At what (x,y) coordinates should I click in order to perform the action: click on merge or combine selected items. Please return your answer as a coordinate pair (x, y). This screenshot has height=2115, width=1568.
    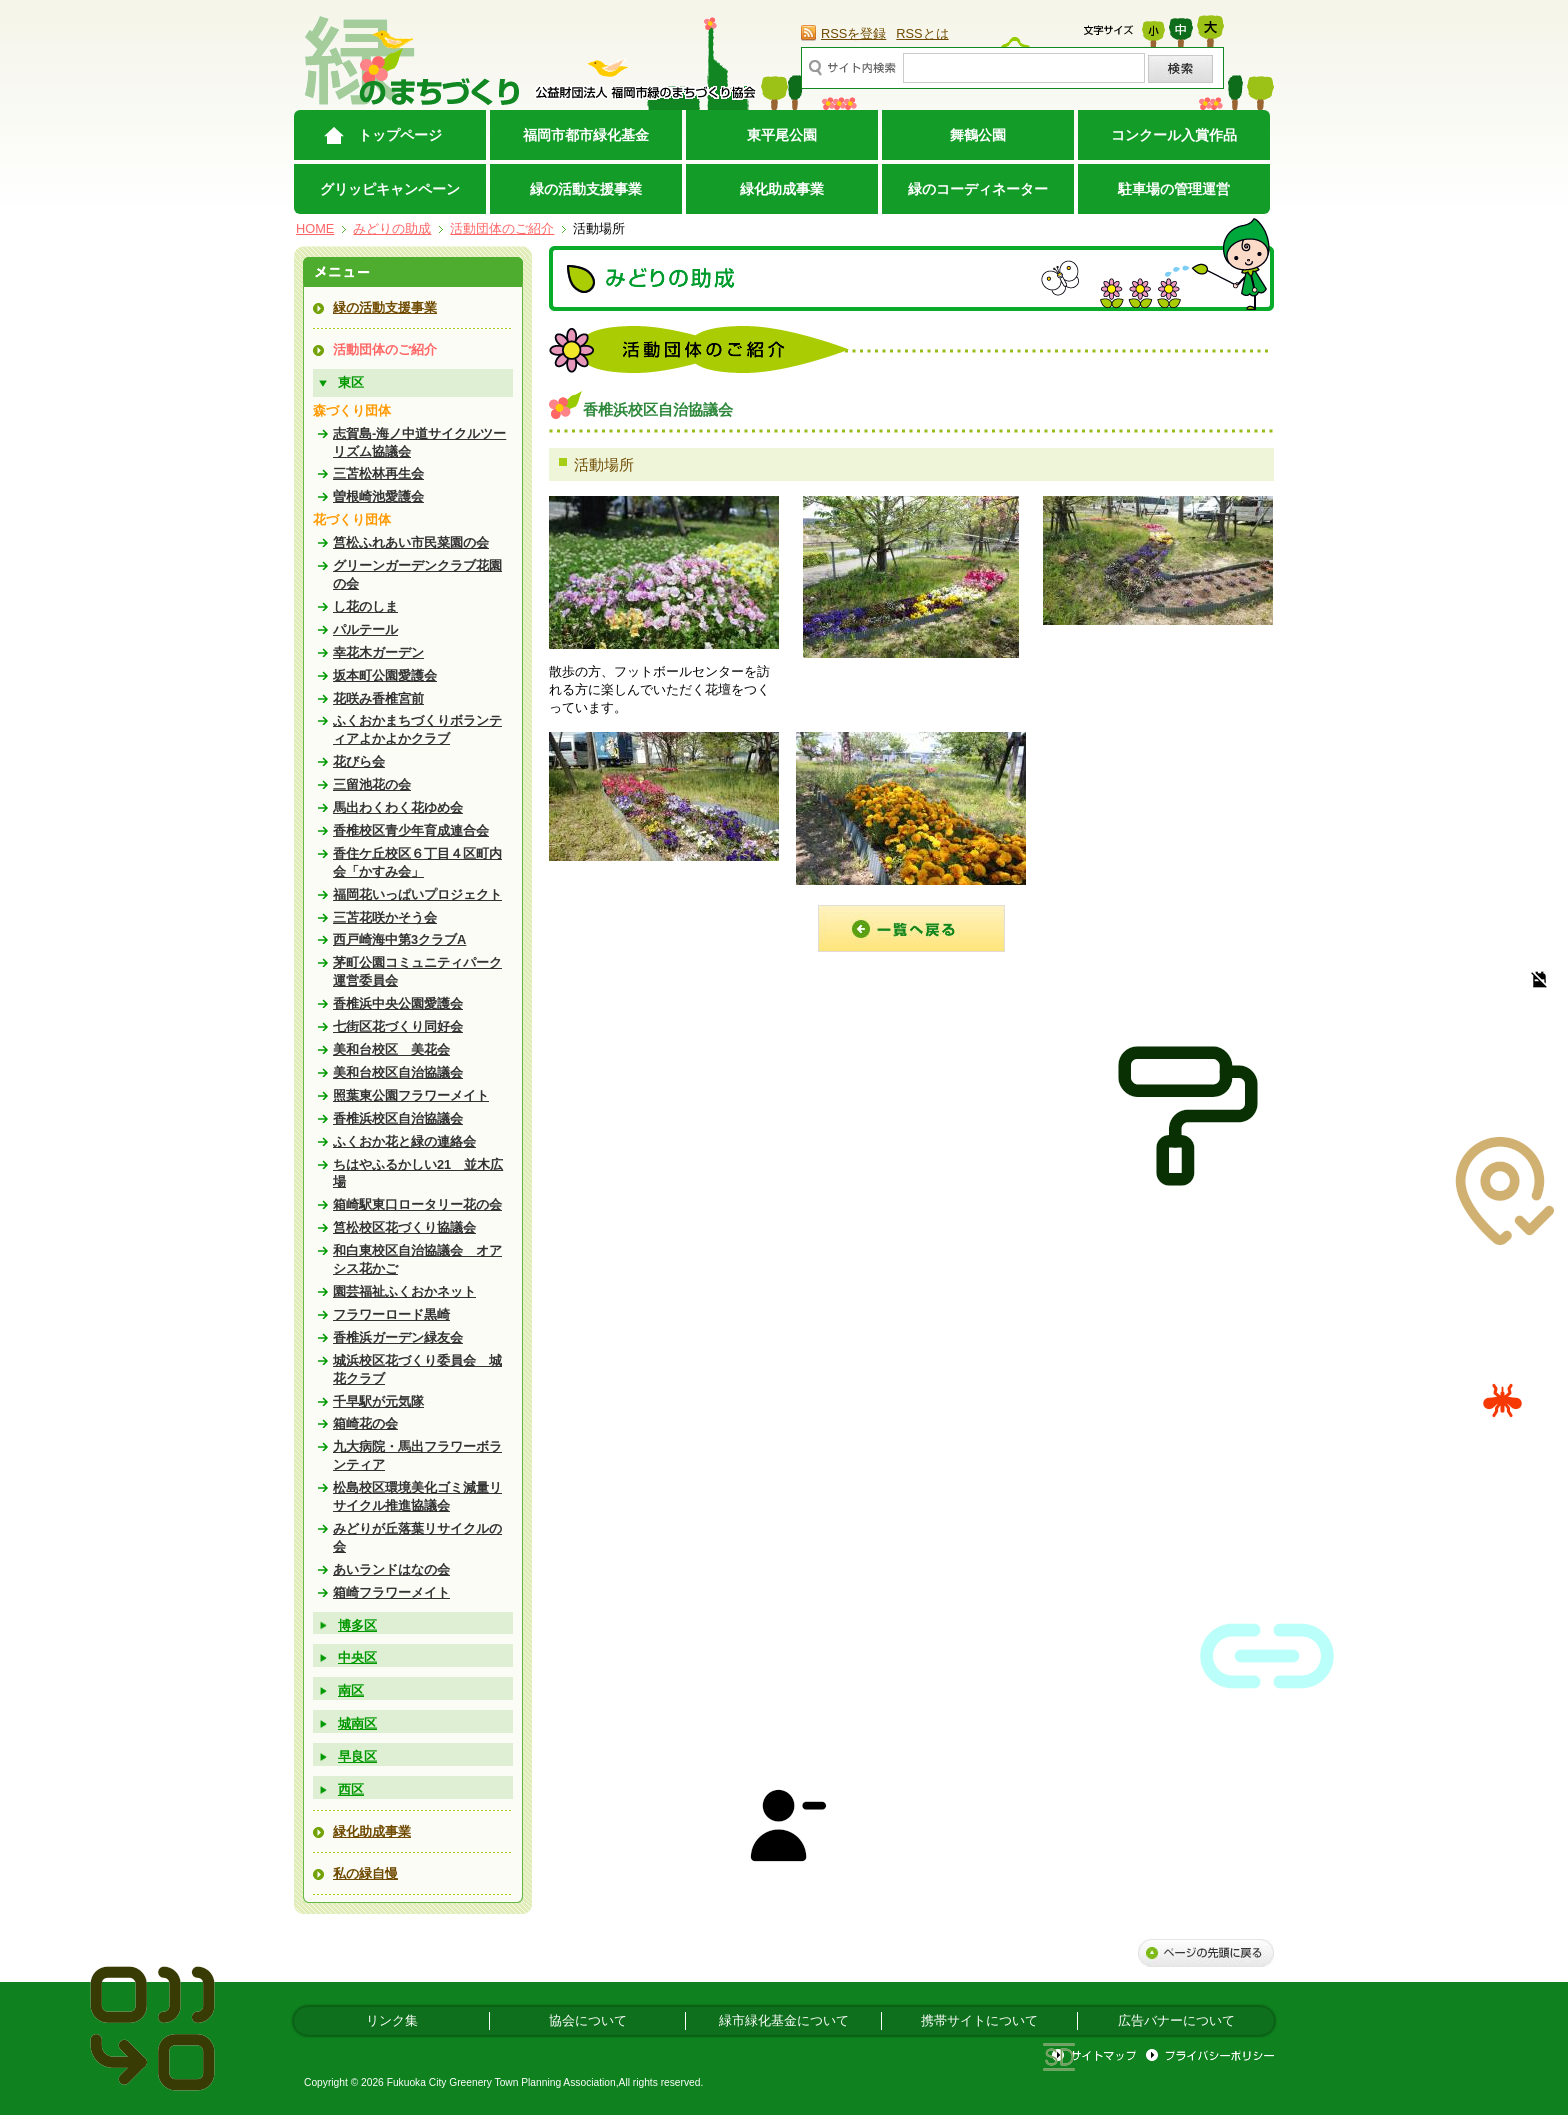
    Looking at the image, I should click on (152, 2028).